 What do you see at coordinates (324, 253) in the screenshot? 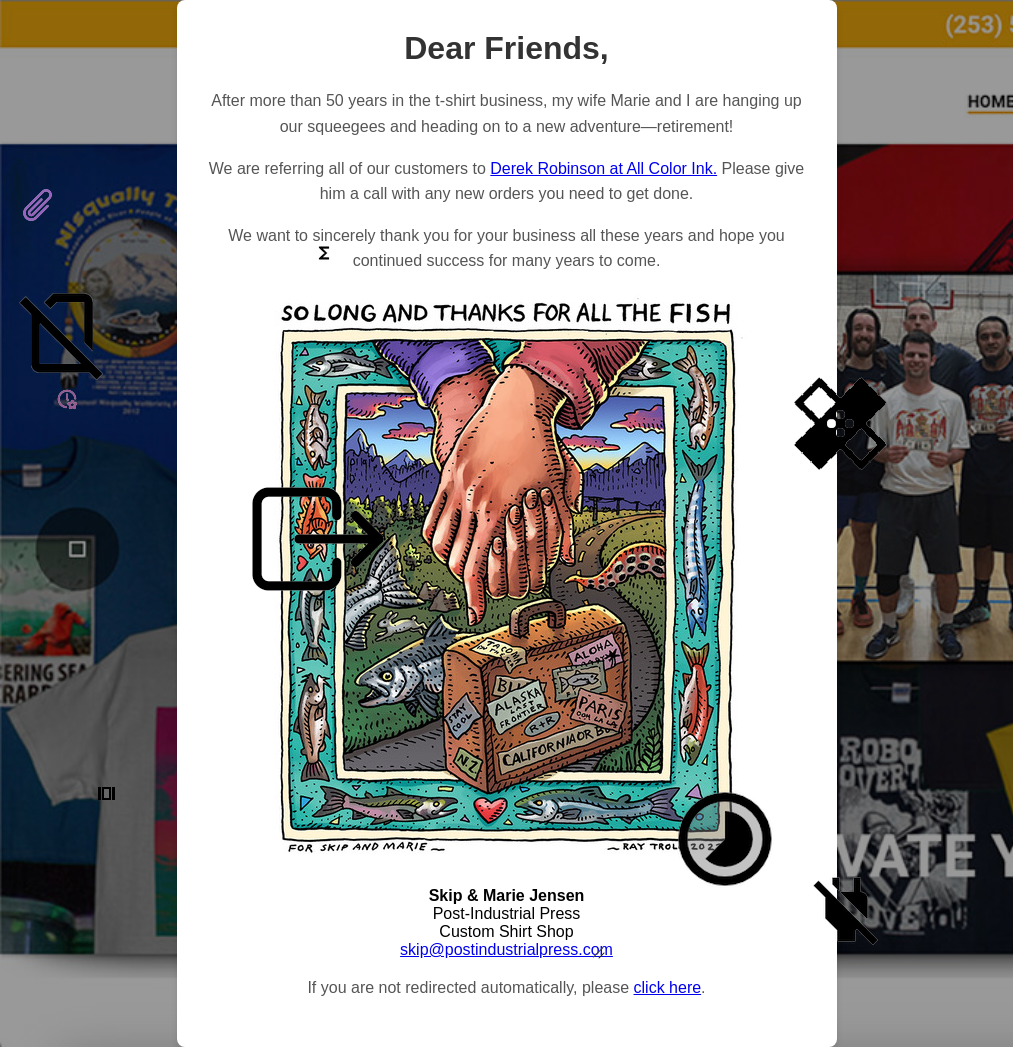
I see `insert a mathematical function or formula` at bounding box center [324, 253].